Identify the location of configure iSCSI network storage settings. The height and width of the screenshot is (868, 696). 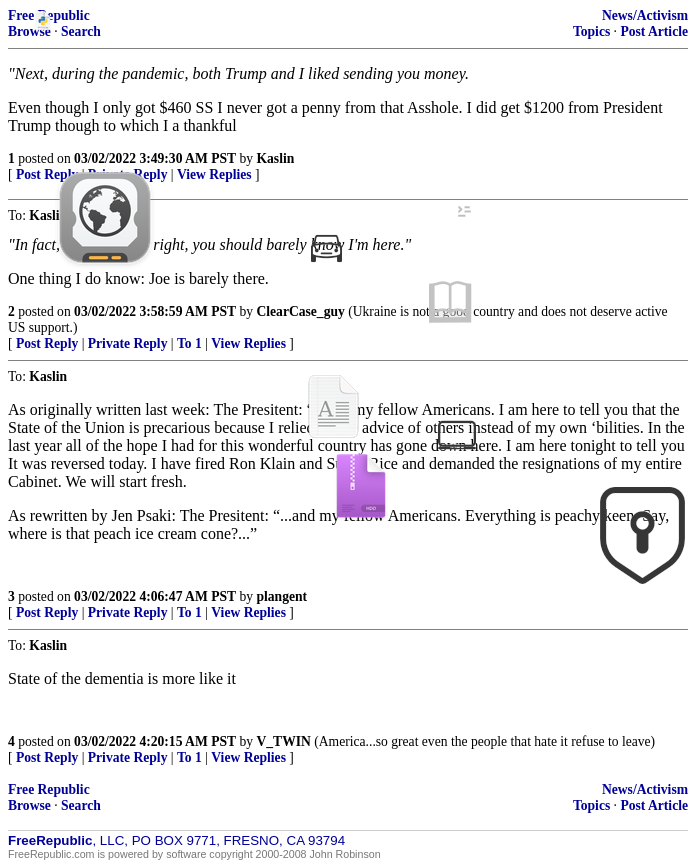
(105, 219).